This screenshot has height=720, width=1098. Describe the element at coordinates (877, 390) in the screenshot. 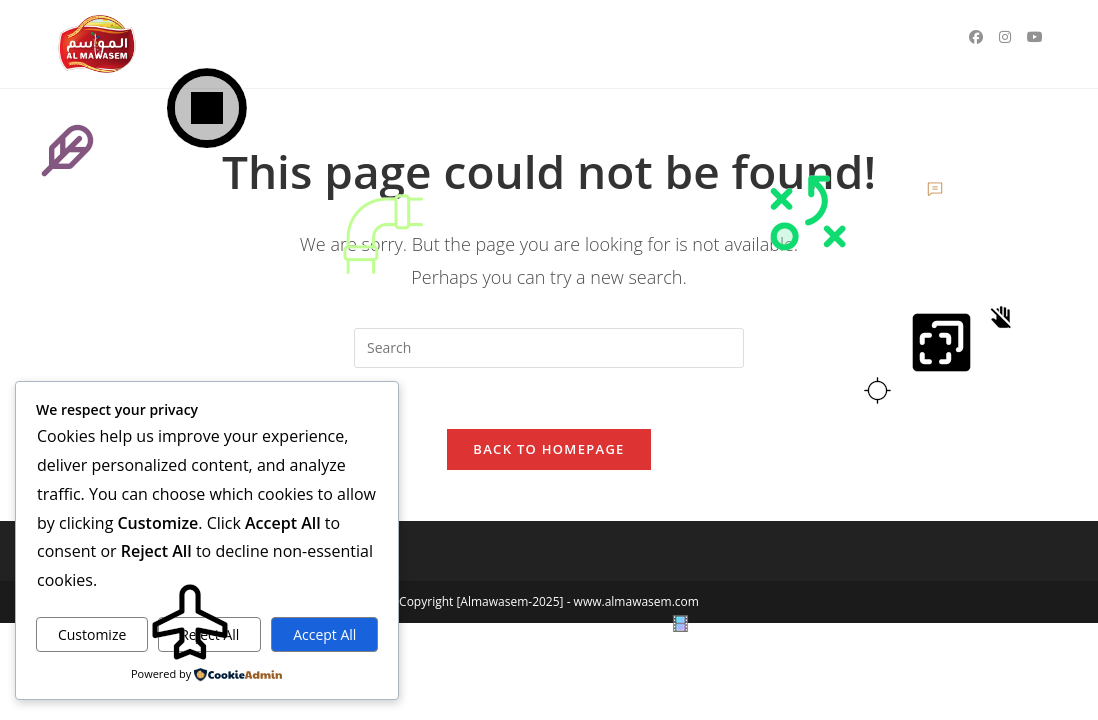

I see `access current GPS location` at that location.